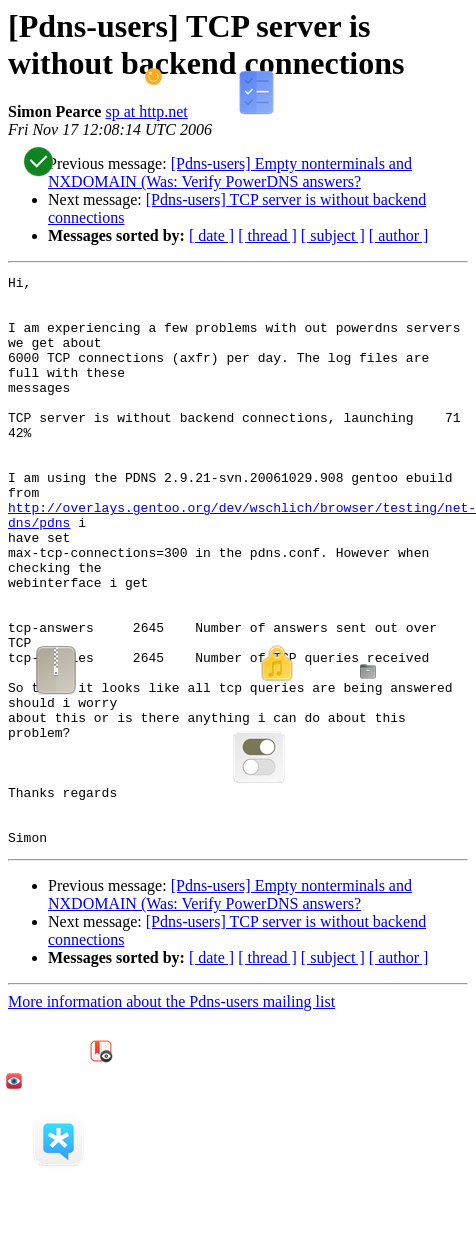  I want to click on open TIM (QQ office/business messenger), so click(58, 1140).